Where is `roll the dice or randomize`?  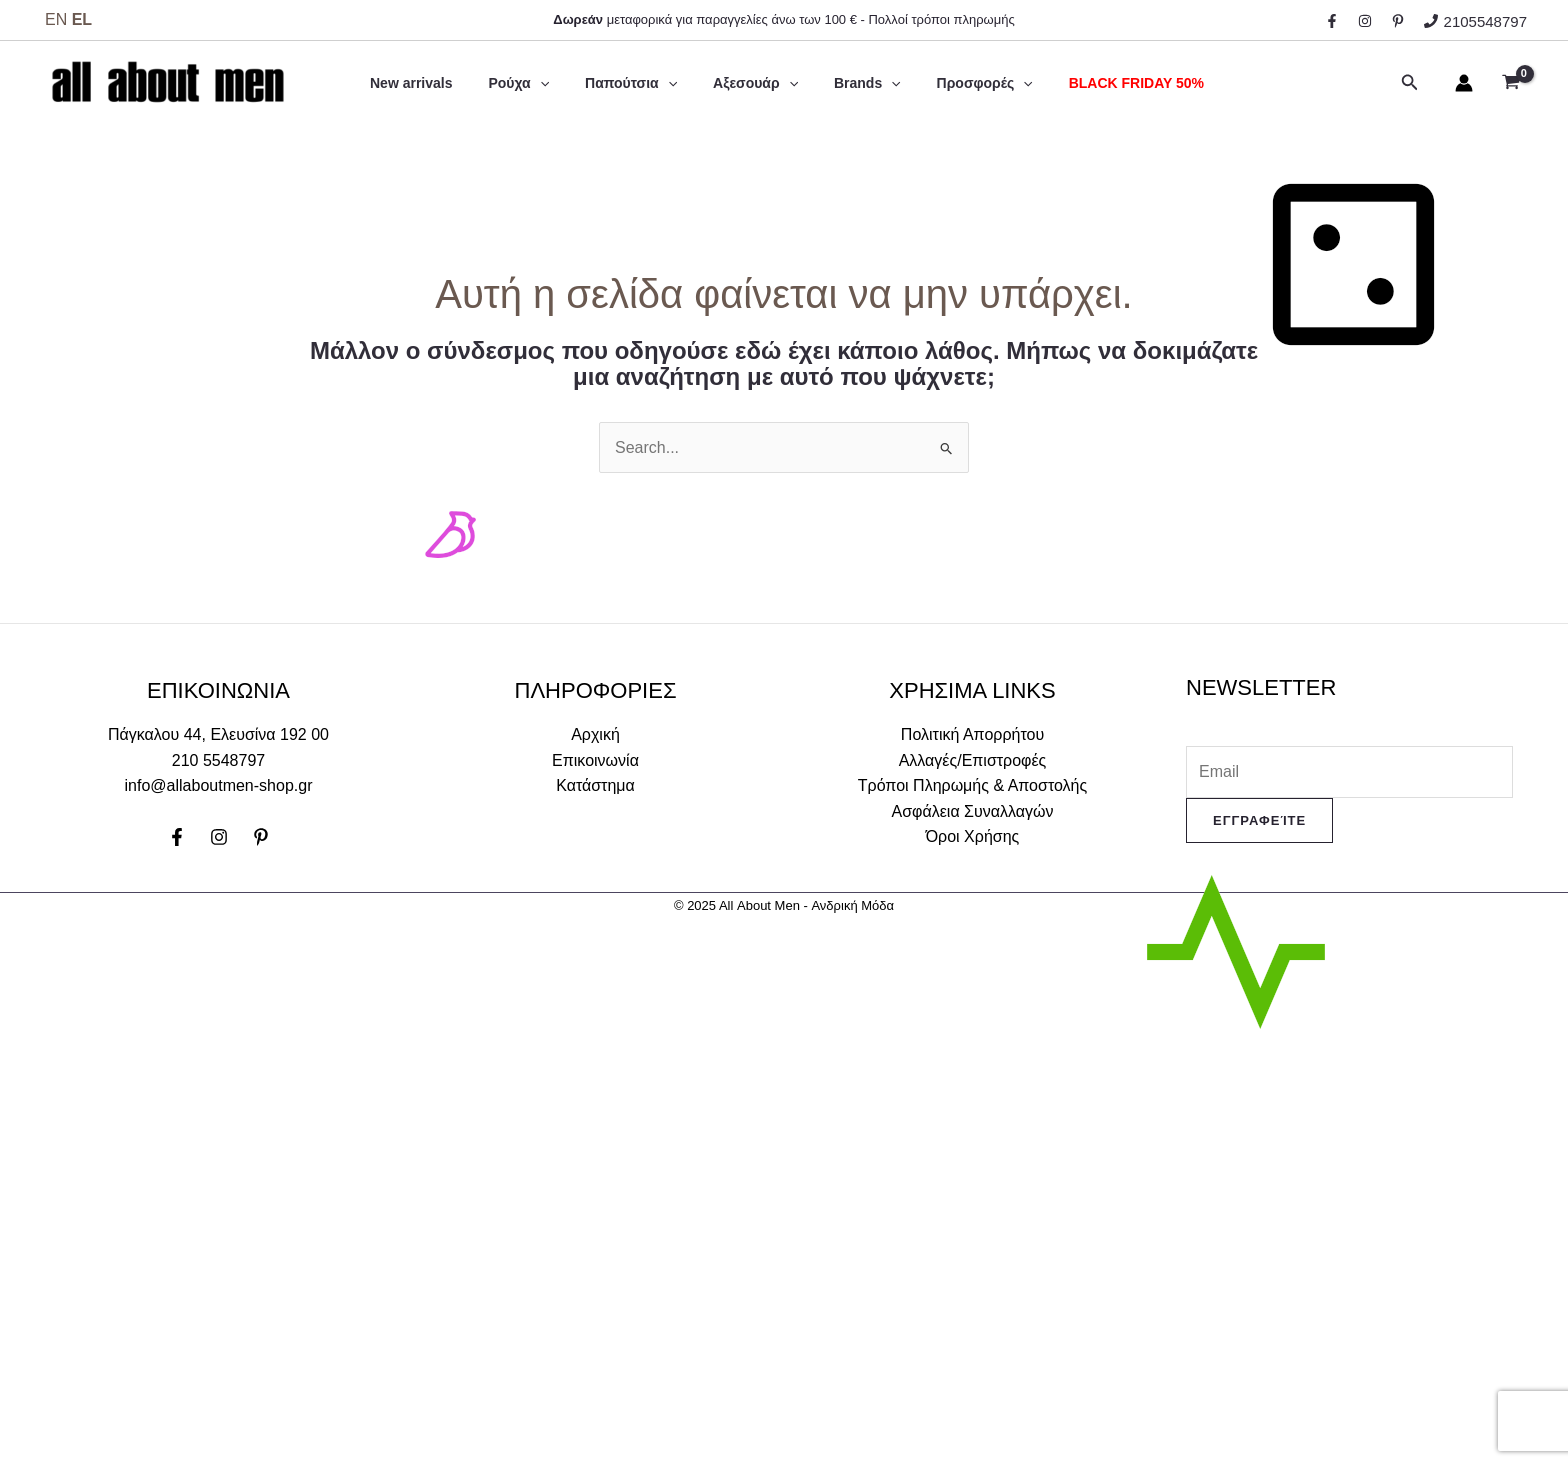
roll the dice or randomize is located at coordinates (1353, 264).